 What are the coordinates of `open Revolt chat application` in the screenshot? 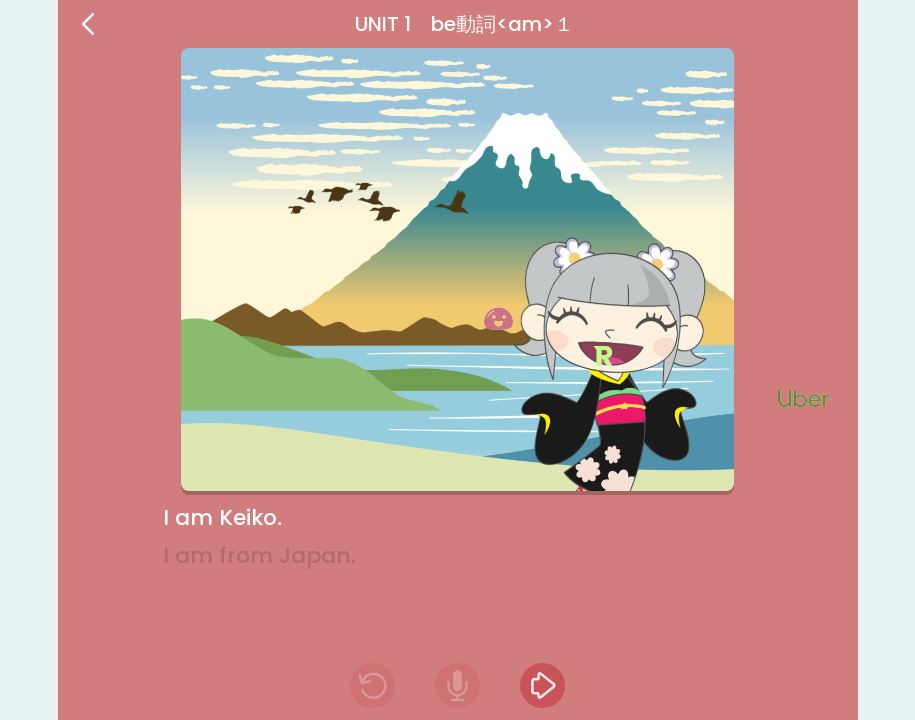 It's located at (603, 356).